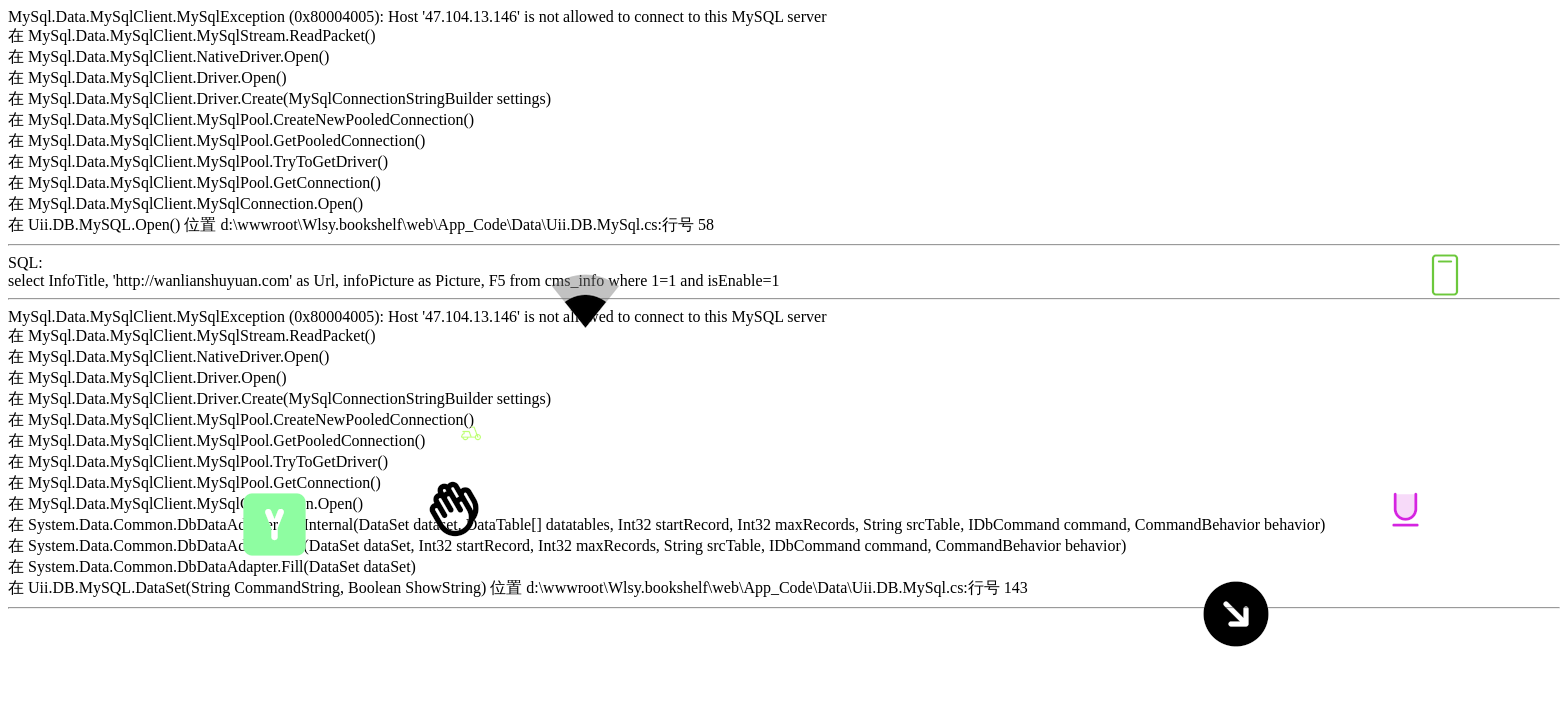 The image size is (1568, 720). I want to click on apply underline formatting to selected text, so click(1405, 507).